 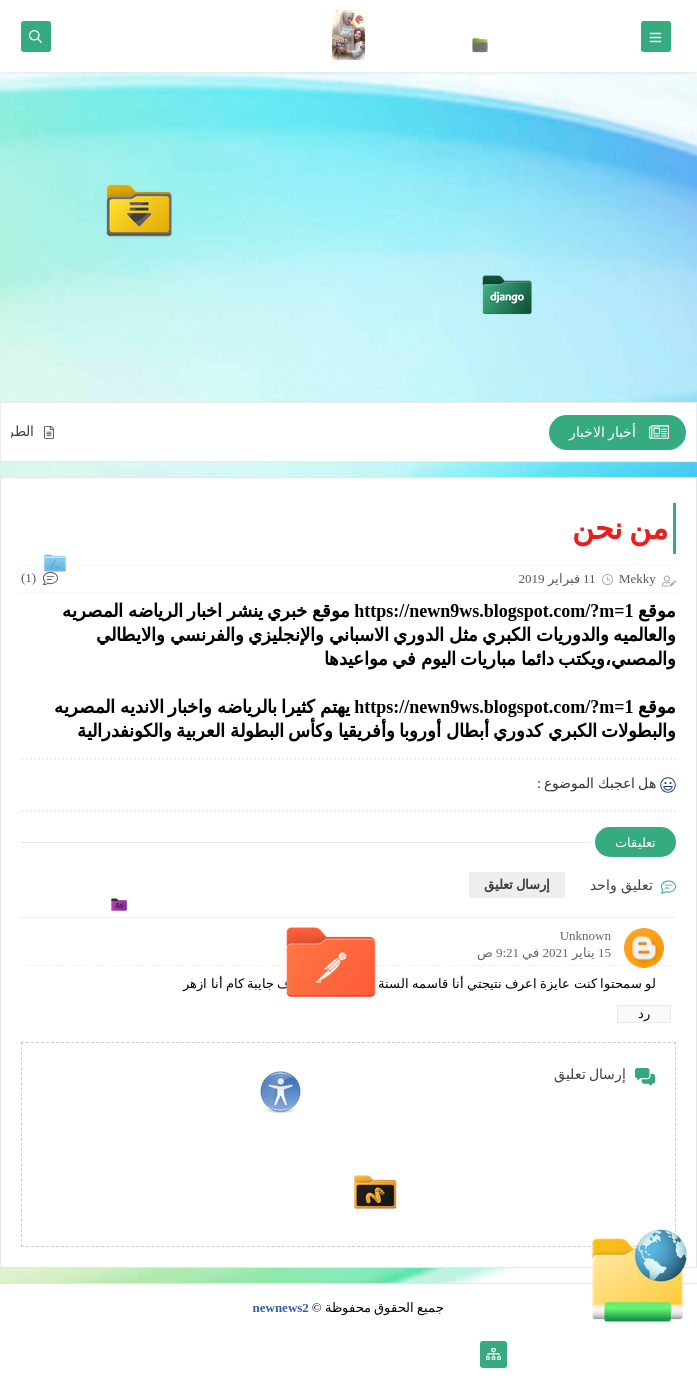 I want to click on open the Modo 3D modeling application folder, so click(x=375, y=1193).